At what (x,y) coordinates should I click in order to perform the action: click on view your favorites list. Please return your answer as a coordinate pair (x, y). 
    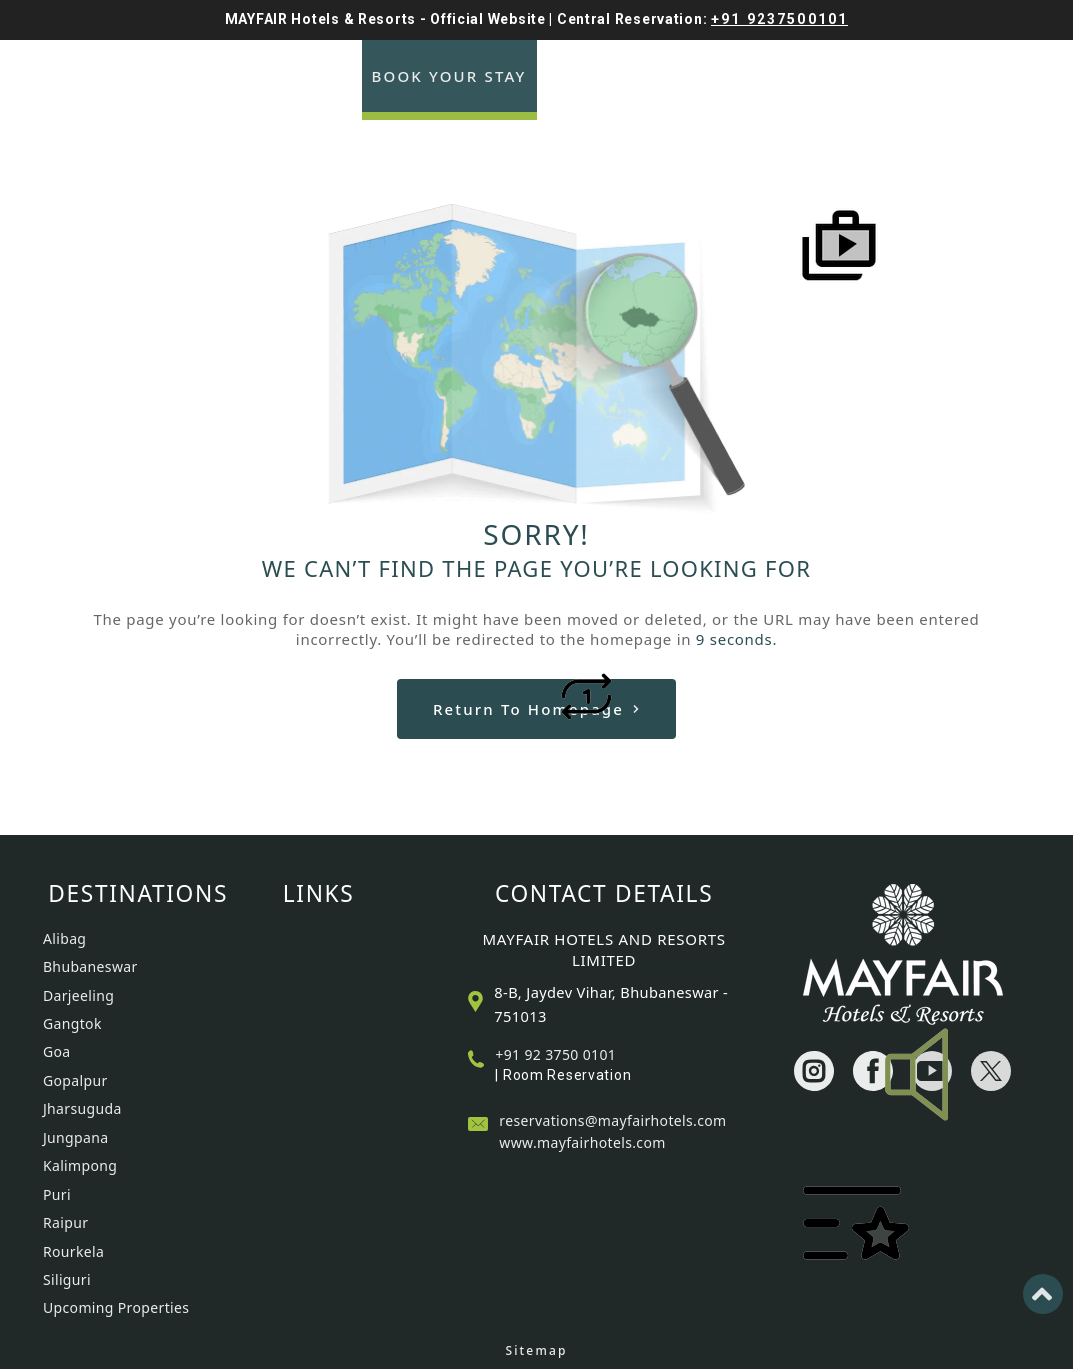
    Looking at the image, I should click on (852, 1223).